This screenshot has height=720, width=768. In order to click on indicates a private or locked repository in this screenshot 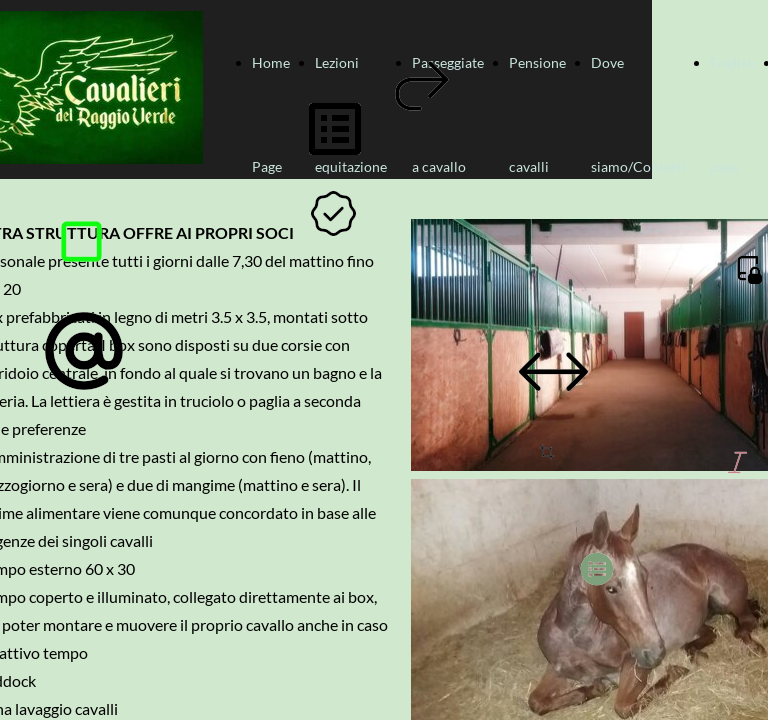, I will do `click(748, 270)`.